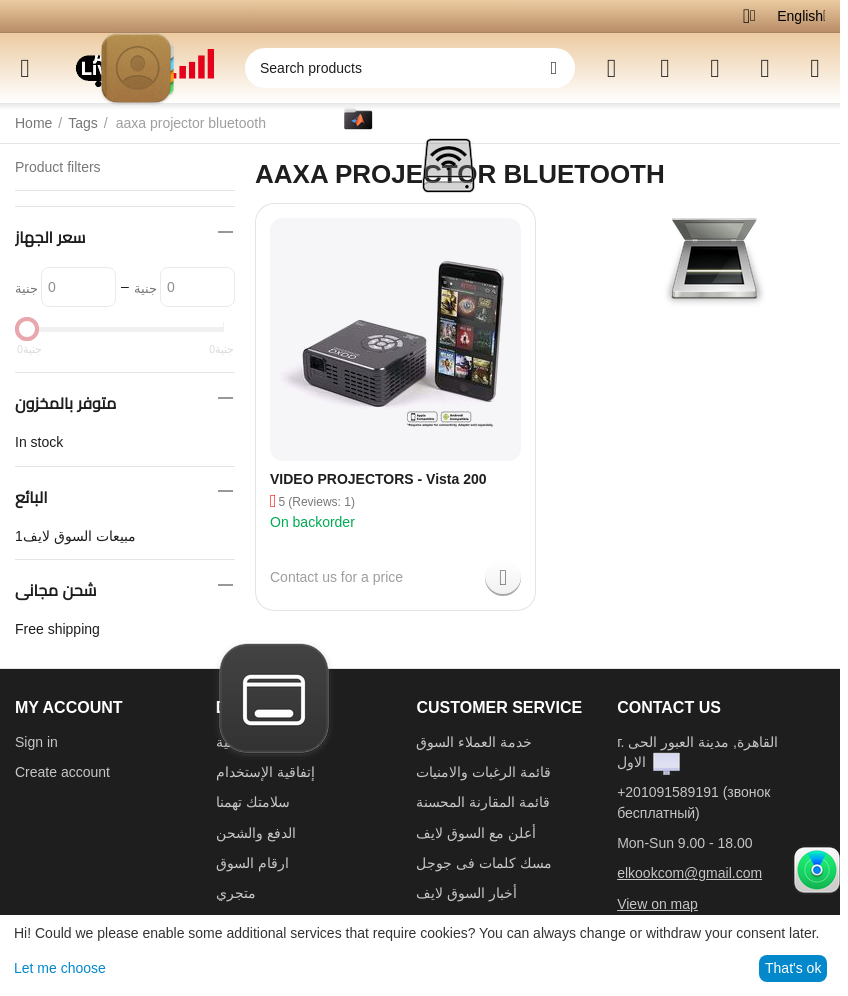 This screenshot has width=848, height=996. I want to click on open desktop and screen saver preferences, so click(274, 700).